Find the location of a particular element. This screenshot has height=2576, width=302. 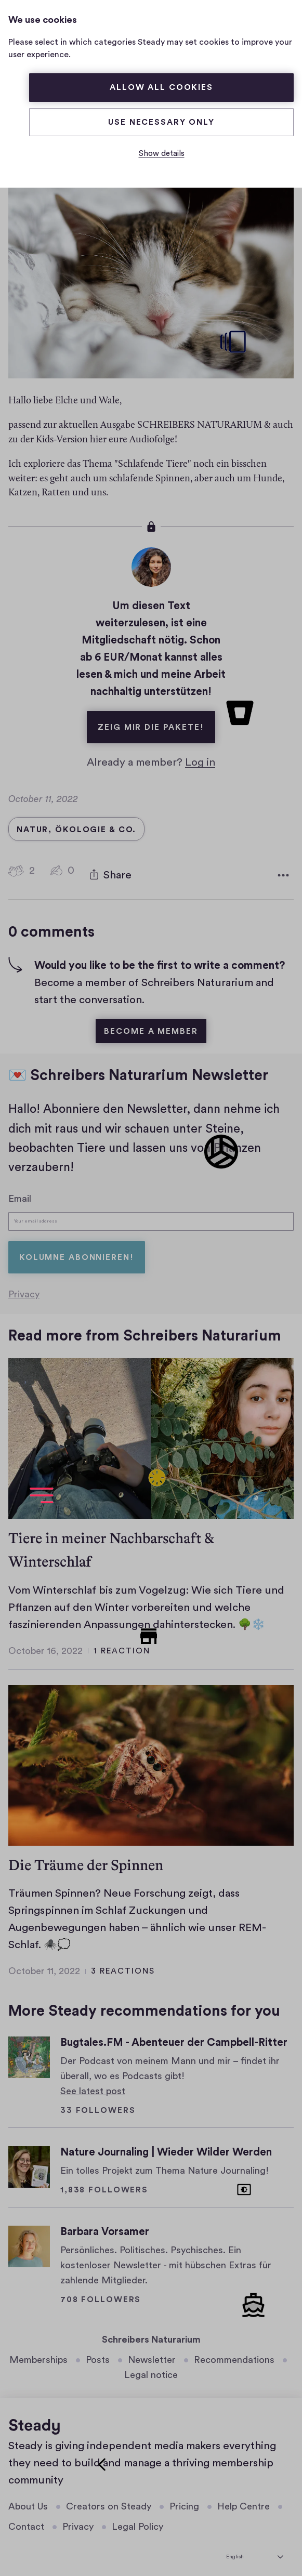

access volleyball or sports-related content is located at coordinates (221, 1151).